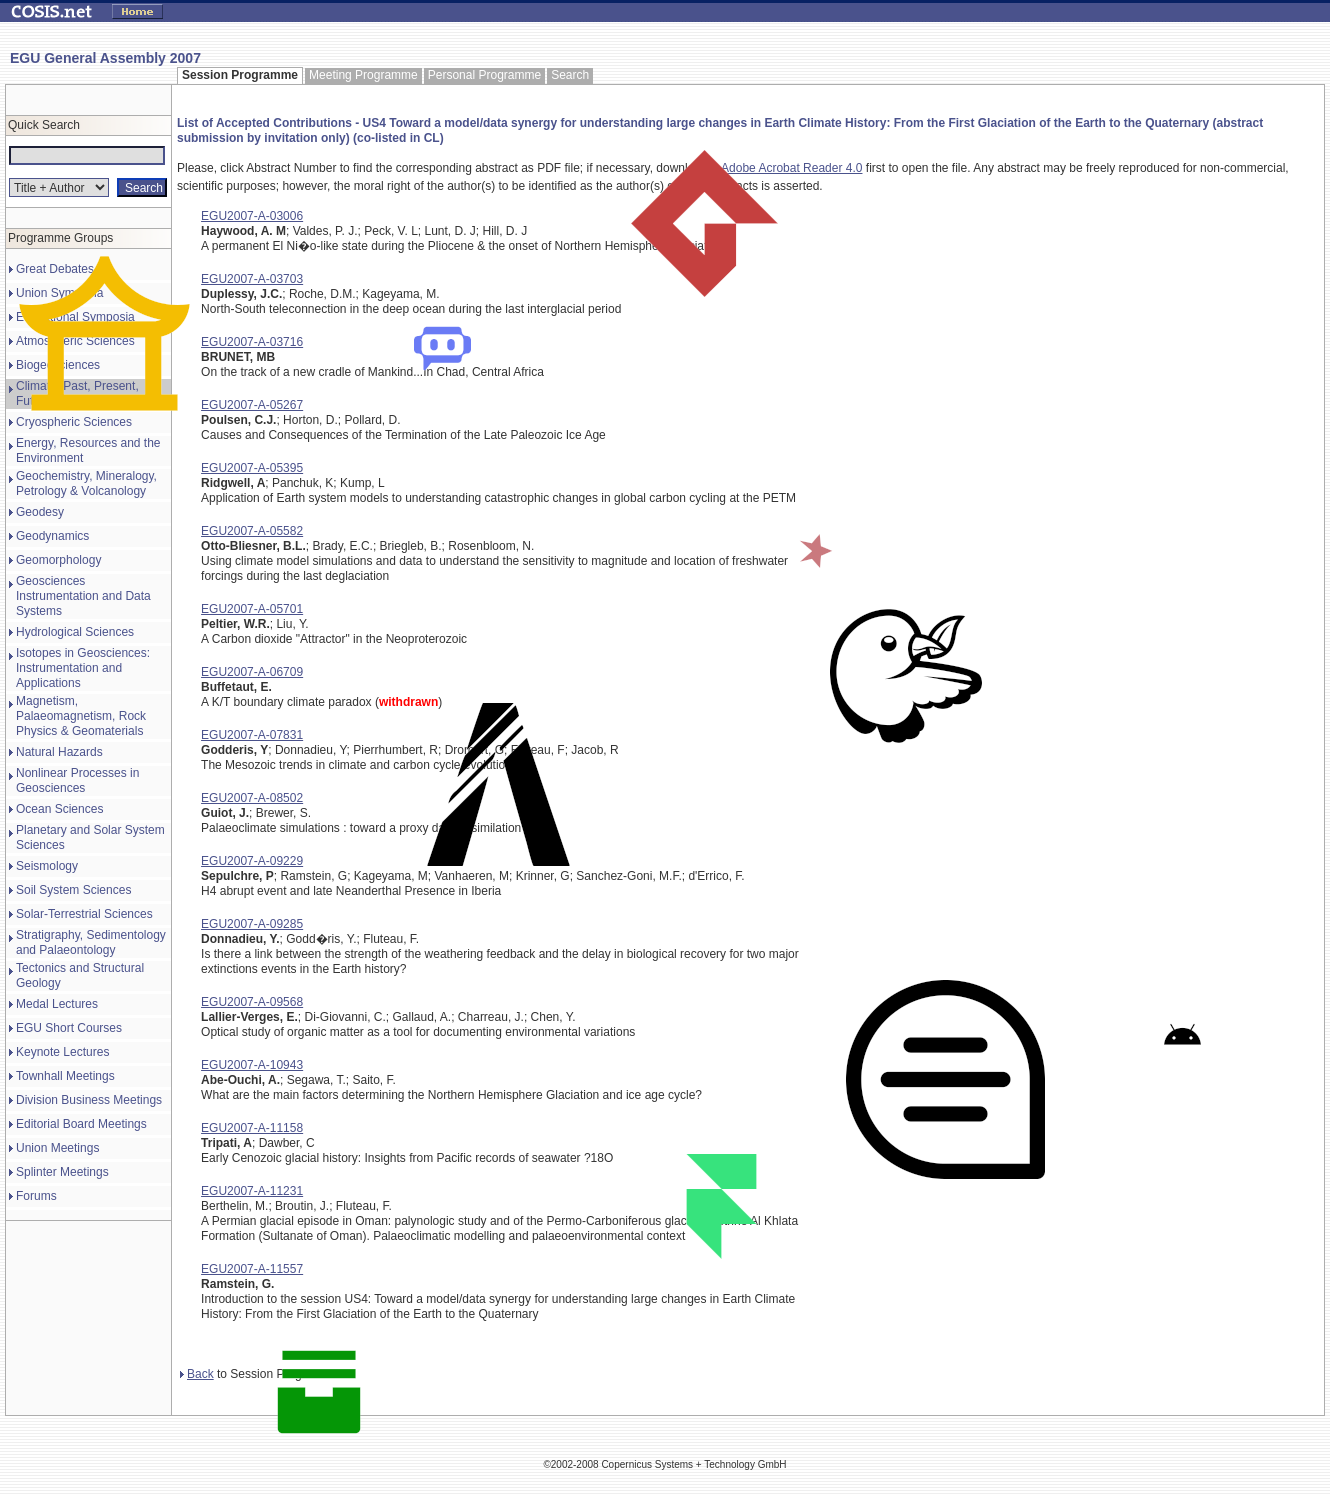 This screenshot has width=1330, height=1495. I want to click on open the Spreaker podcast platform, so click(816, 551).